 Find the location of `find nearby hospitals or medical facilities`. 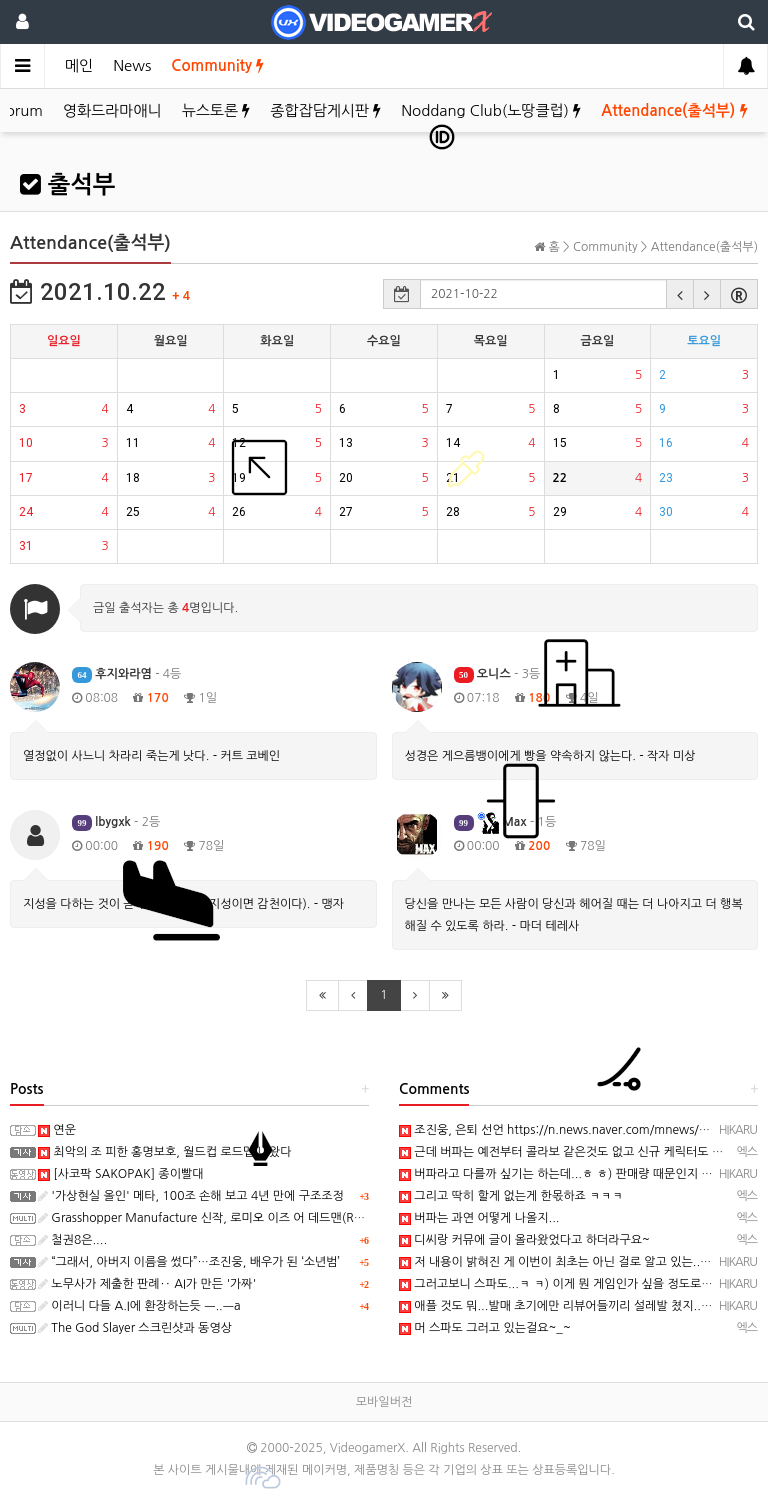

find nearby hospitals or medical facilities is located at coordinates (575, 673).